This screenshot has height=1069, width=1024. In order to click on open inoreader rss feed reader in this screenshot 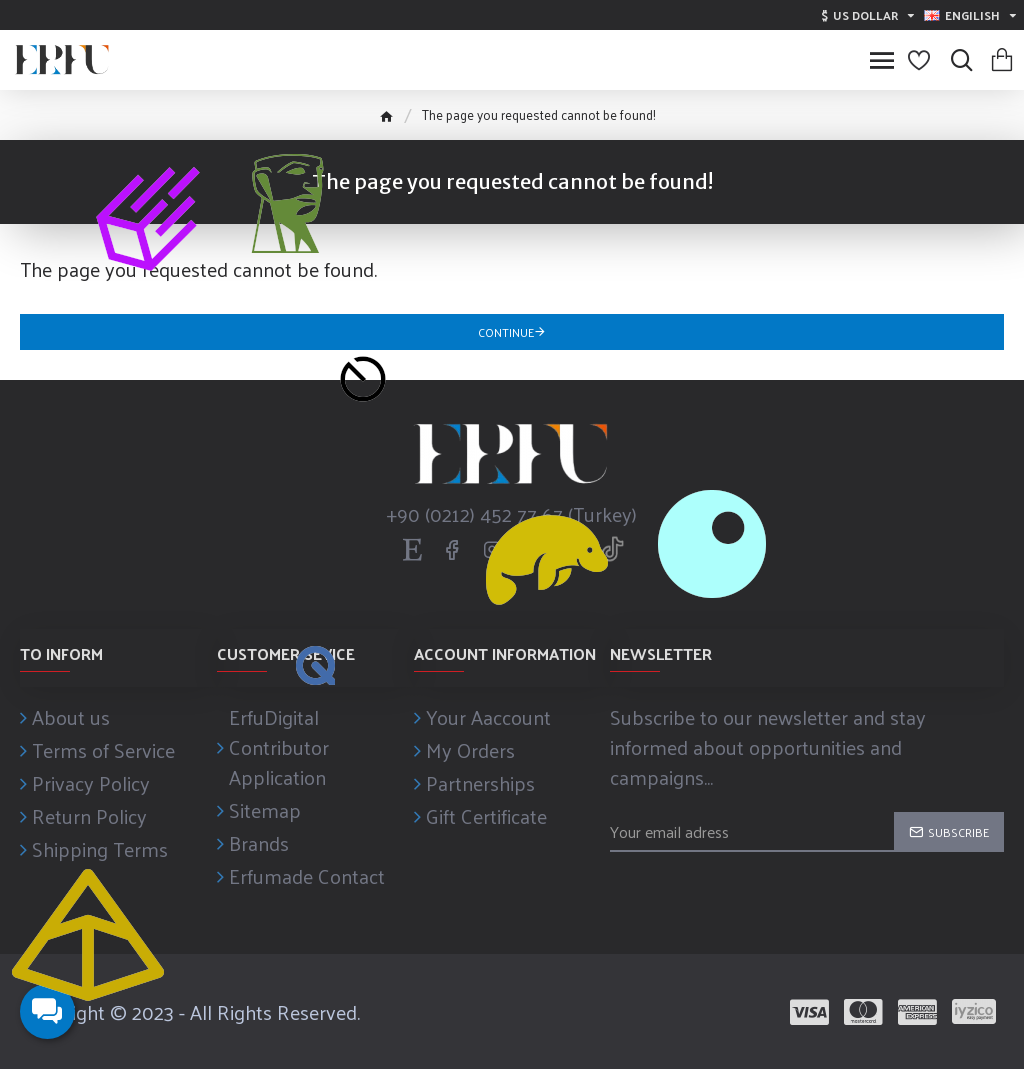, I will do `click(712, 544)`.